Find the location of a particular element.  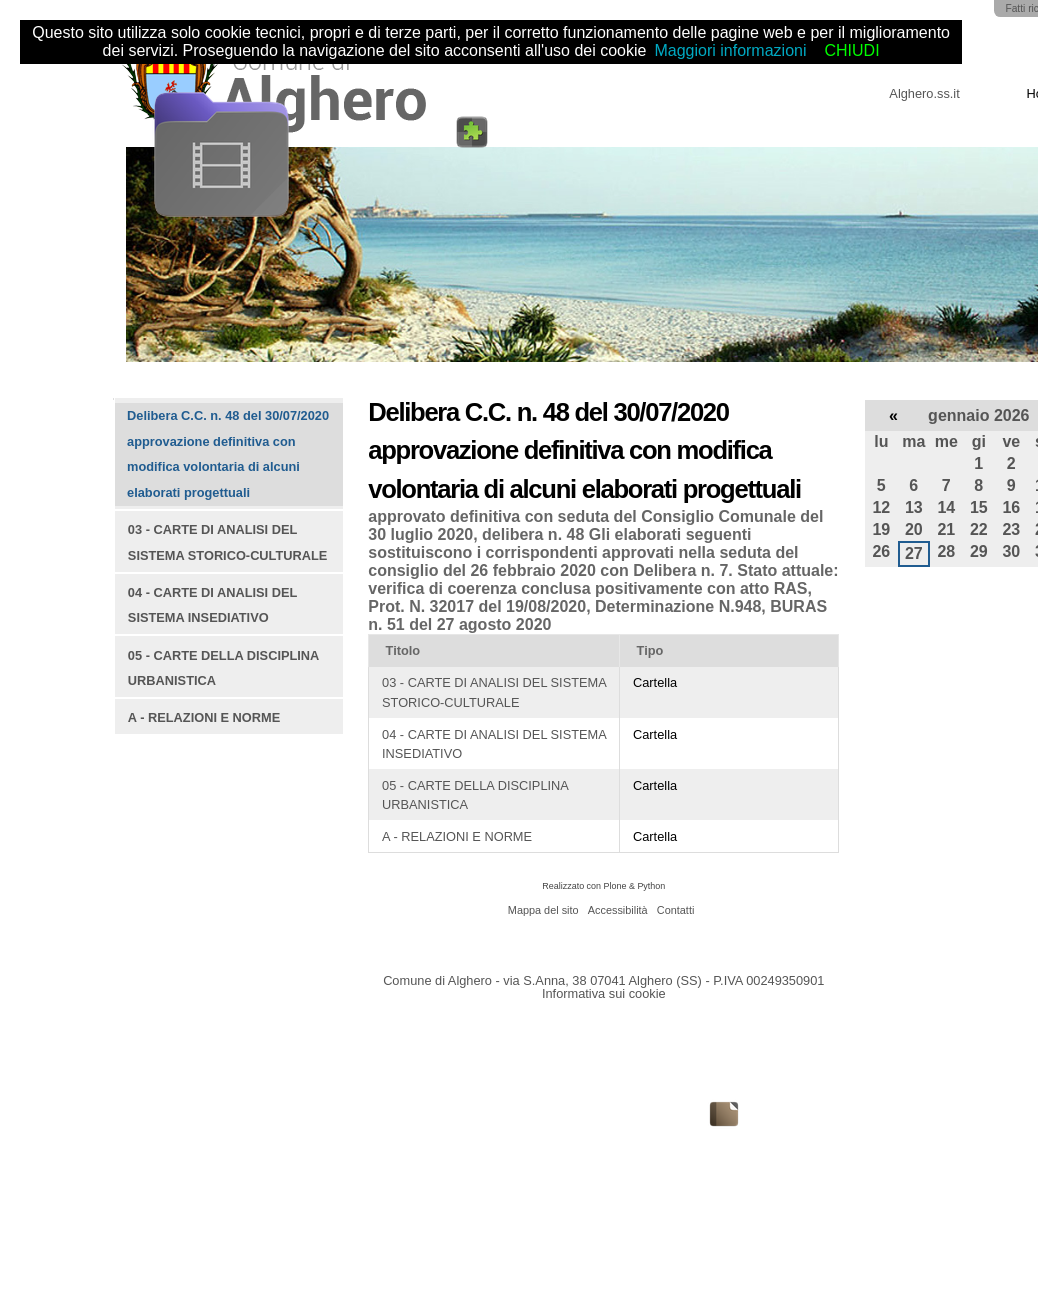

change desktop wallpaper settings is located at coordinates (724, 1113).